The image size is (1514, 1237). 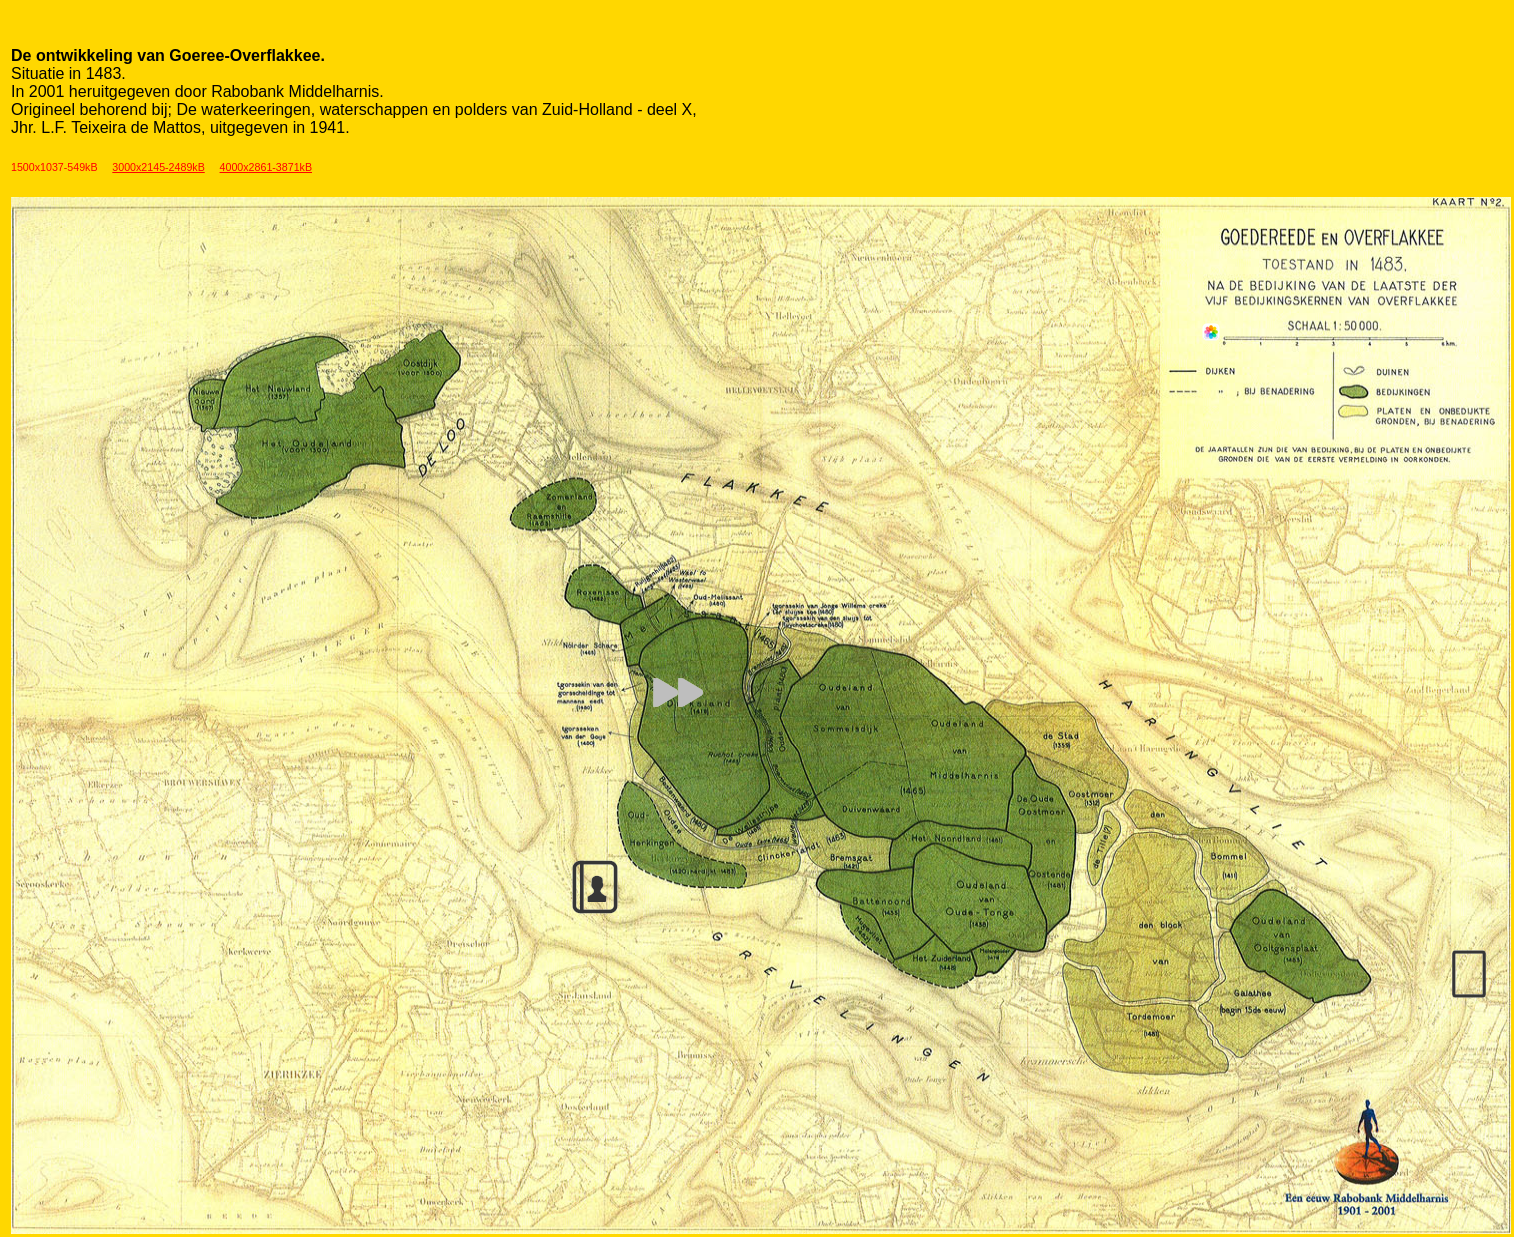 What do you see at coordinates (678, 692) in the screenshot?
I see `fast forward media playback` at bounding box center [678, 692].